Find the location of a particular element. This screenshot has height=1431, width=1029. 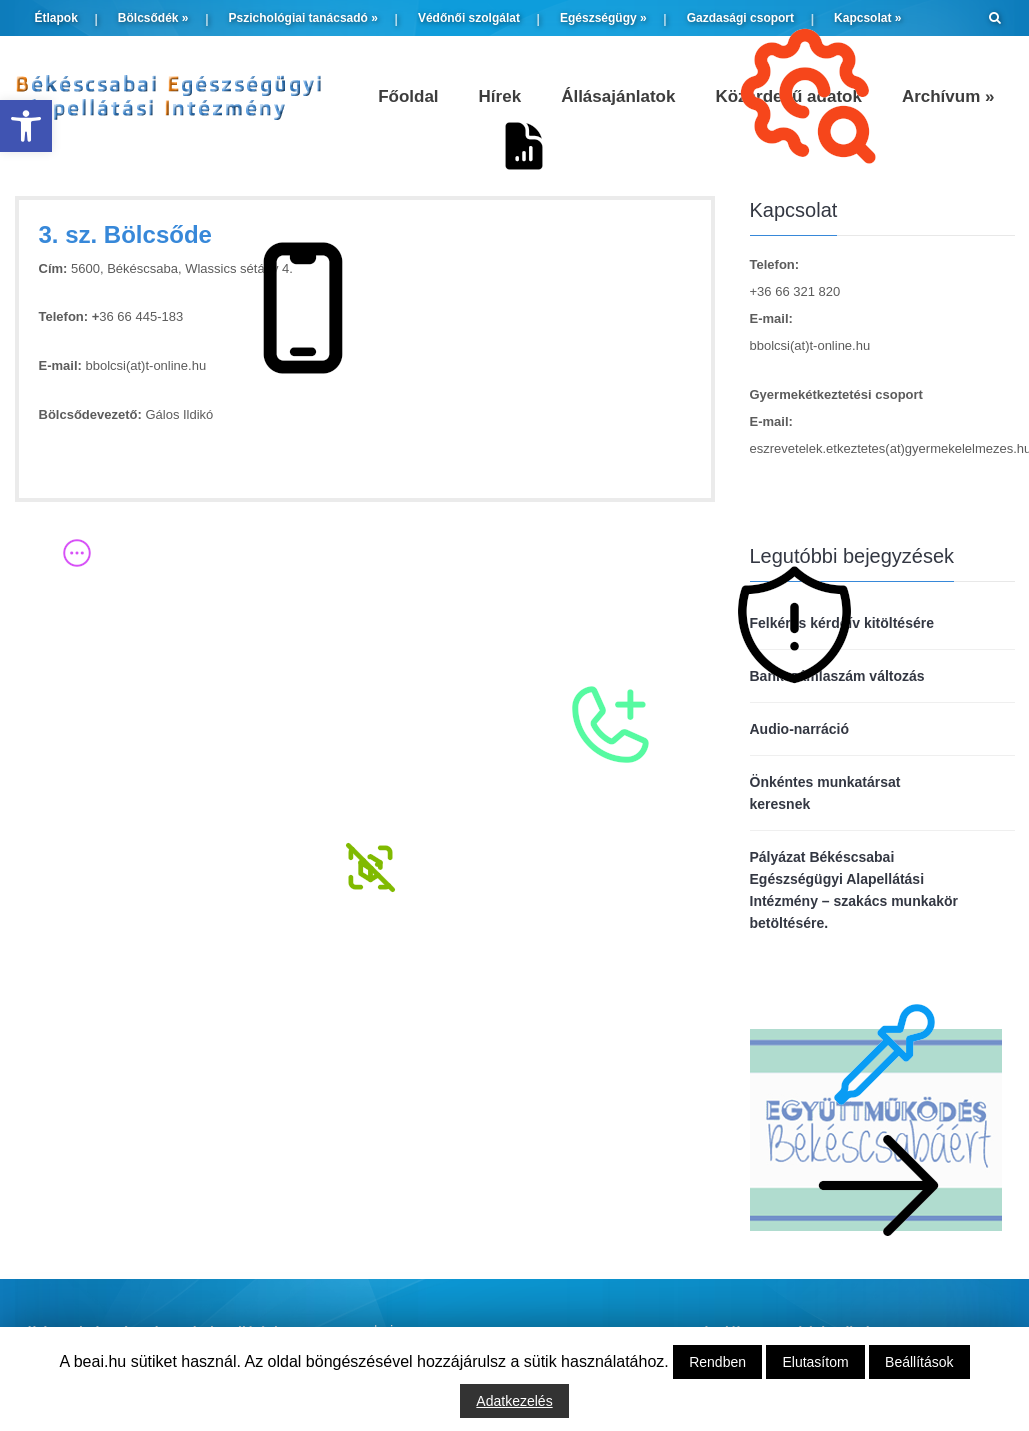

disable augmented reality mode is located at coordinates (370, 867).